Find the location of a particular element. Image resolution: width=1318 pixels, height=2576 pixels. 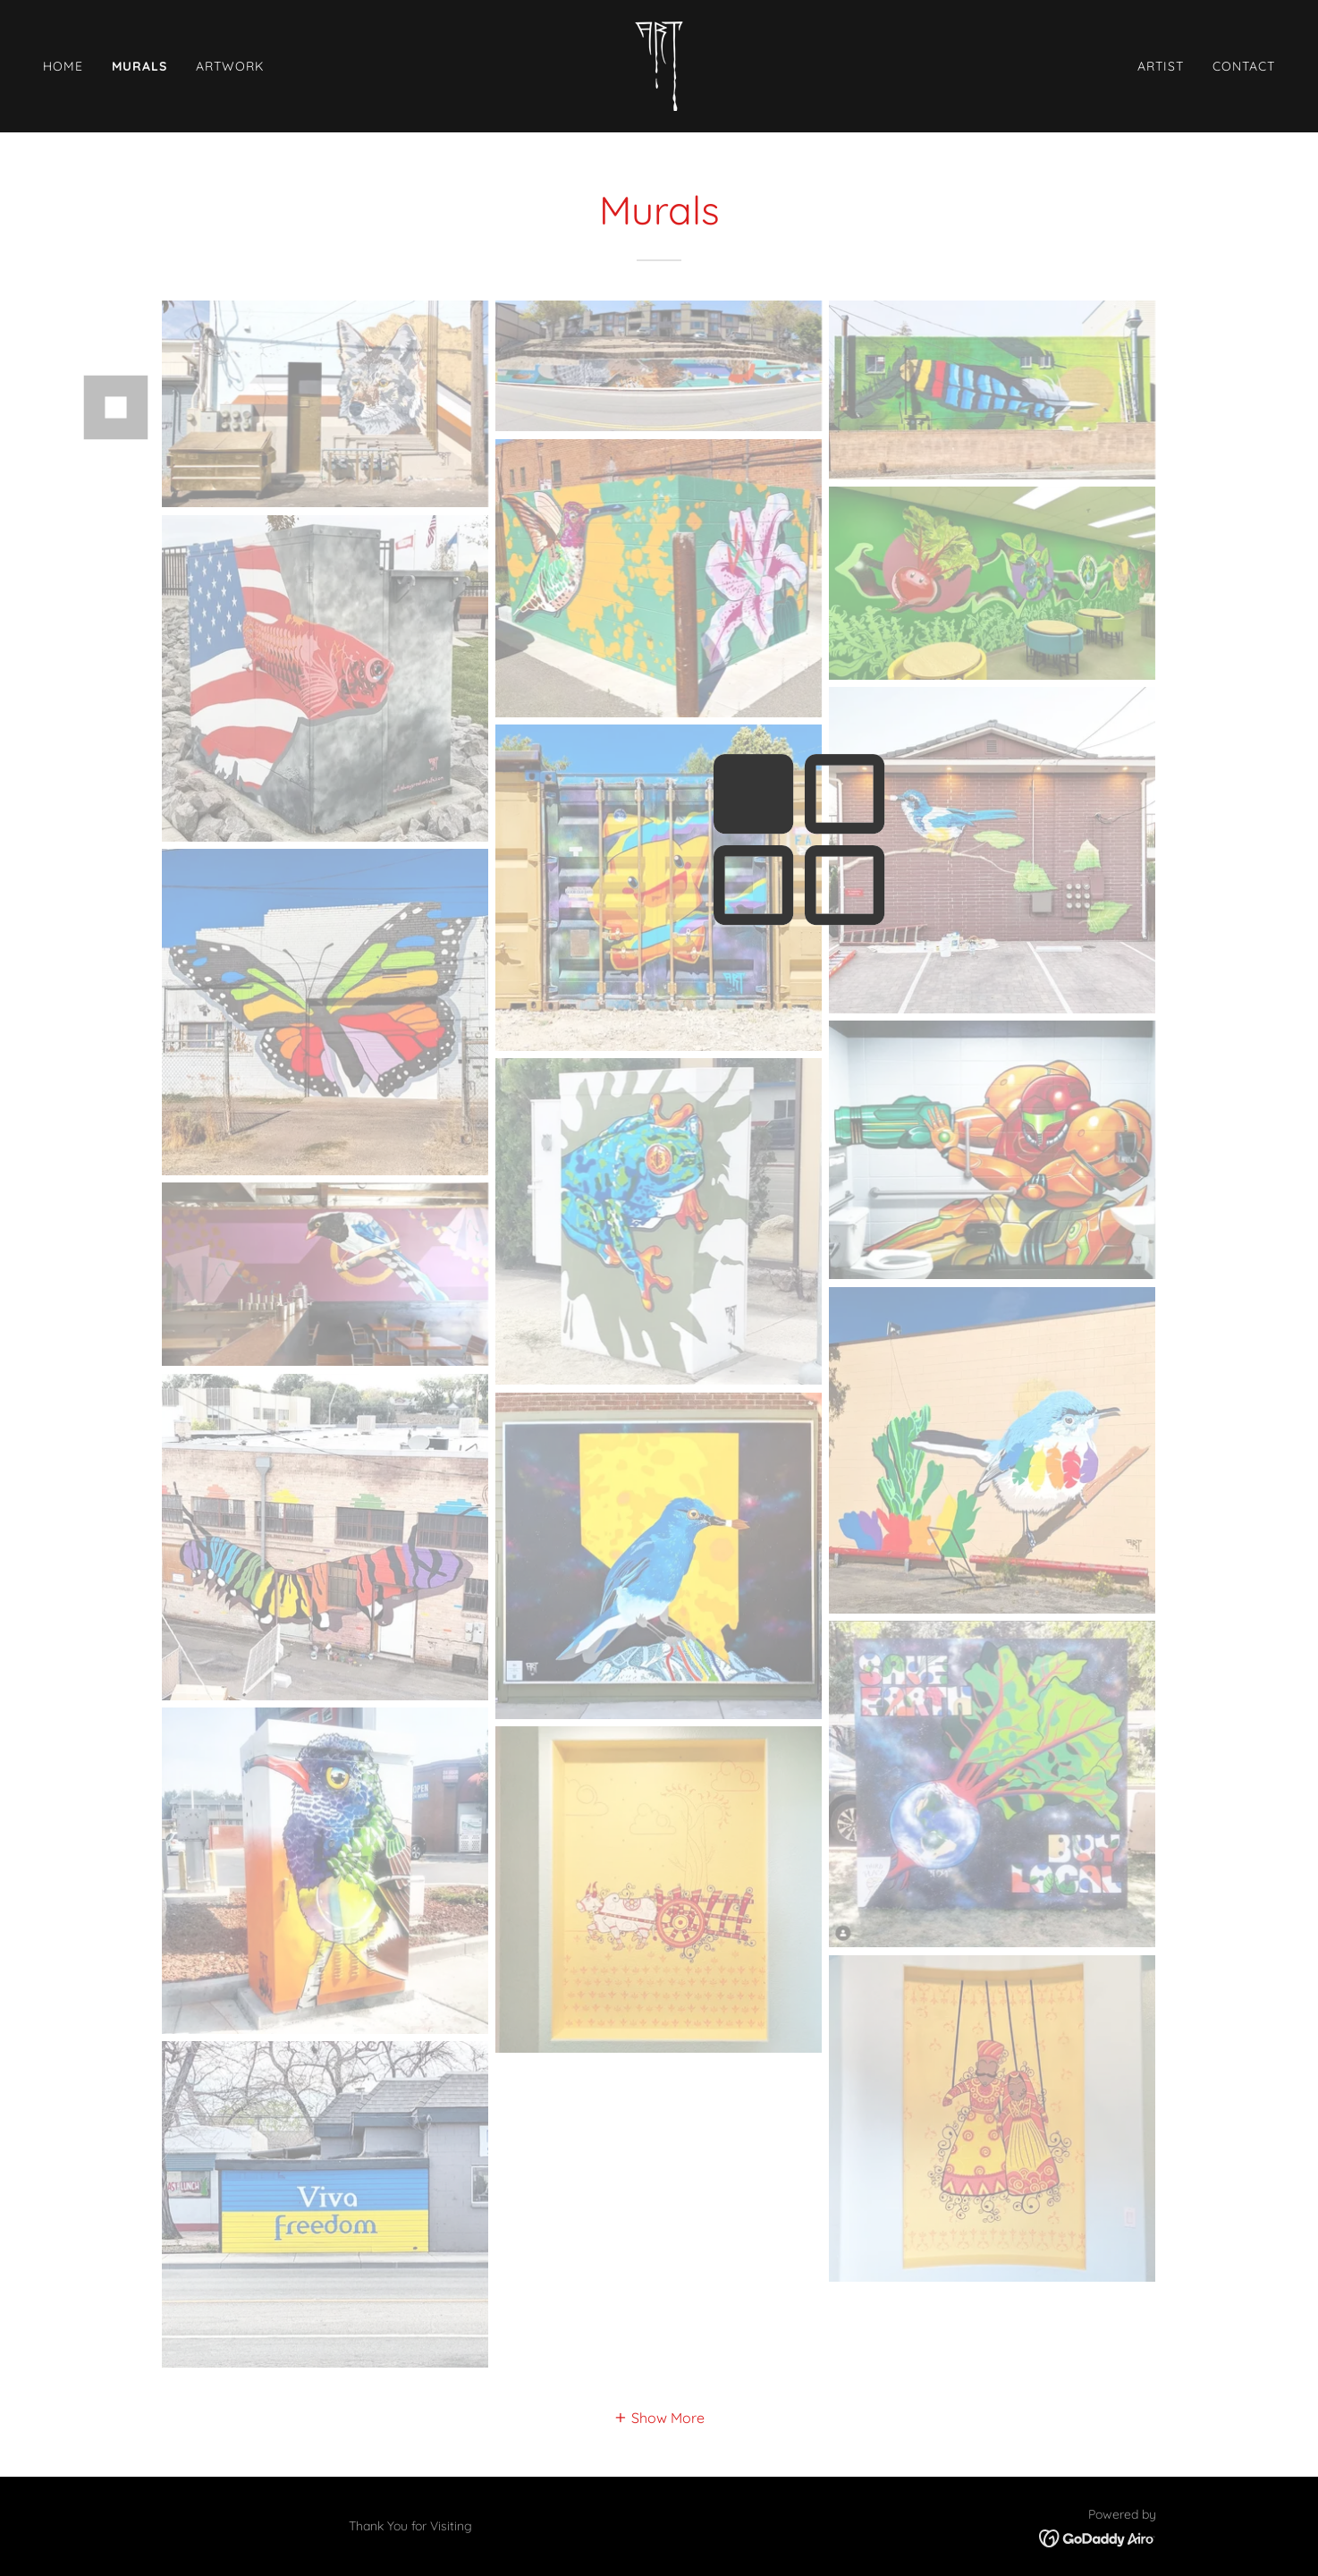

access application preferences or settings is located at coordinates (805, 845).